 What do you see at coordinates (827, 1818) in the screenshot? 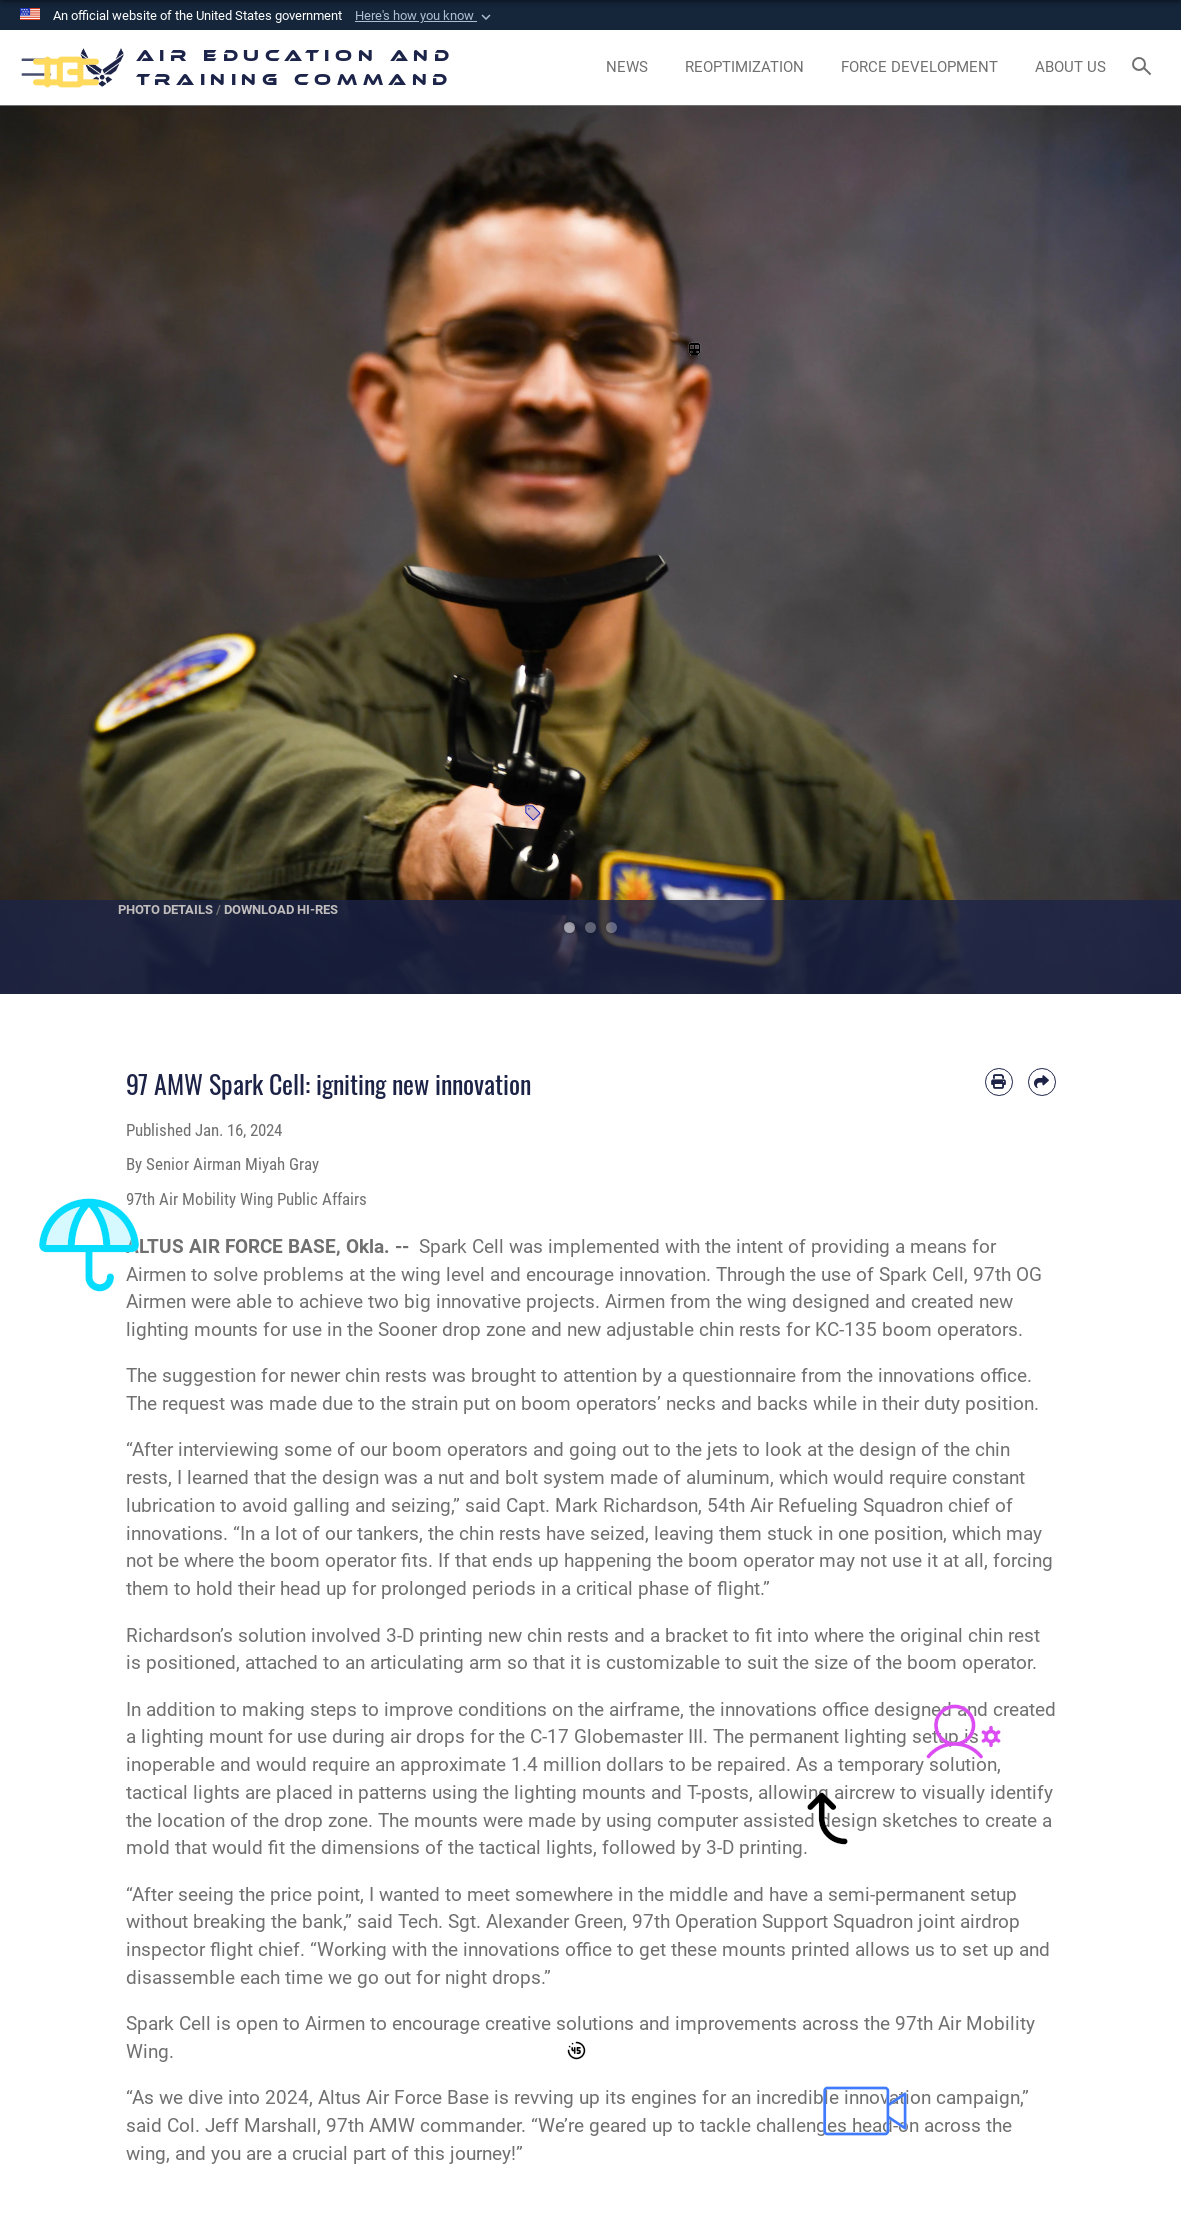
I see `go back and up to previous section` at bounding box center [827, 1818].